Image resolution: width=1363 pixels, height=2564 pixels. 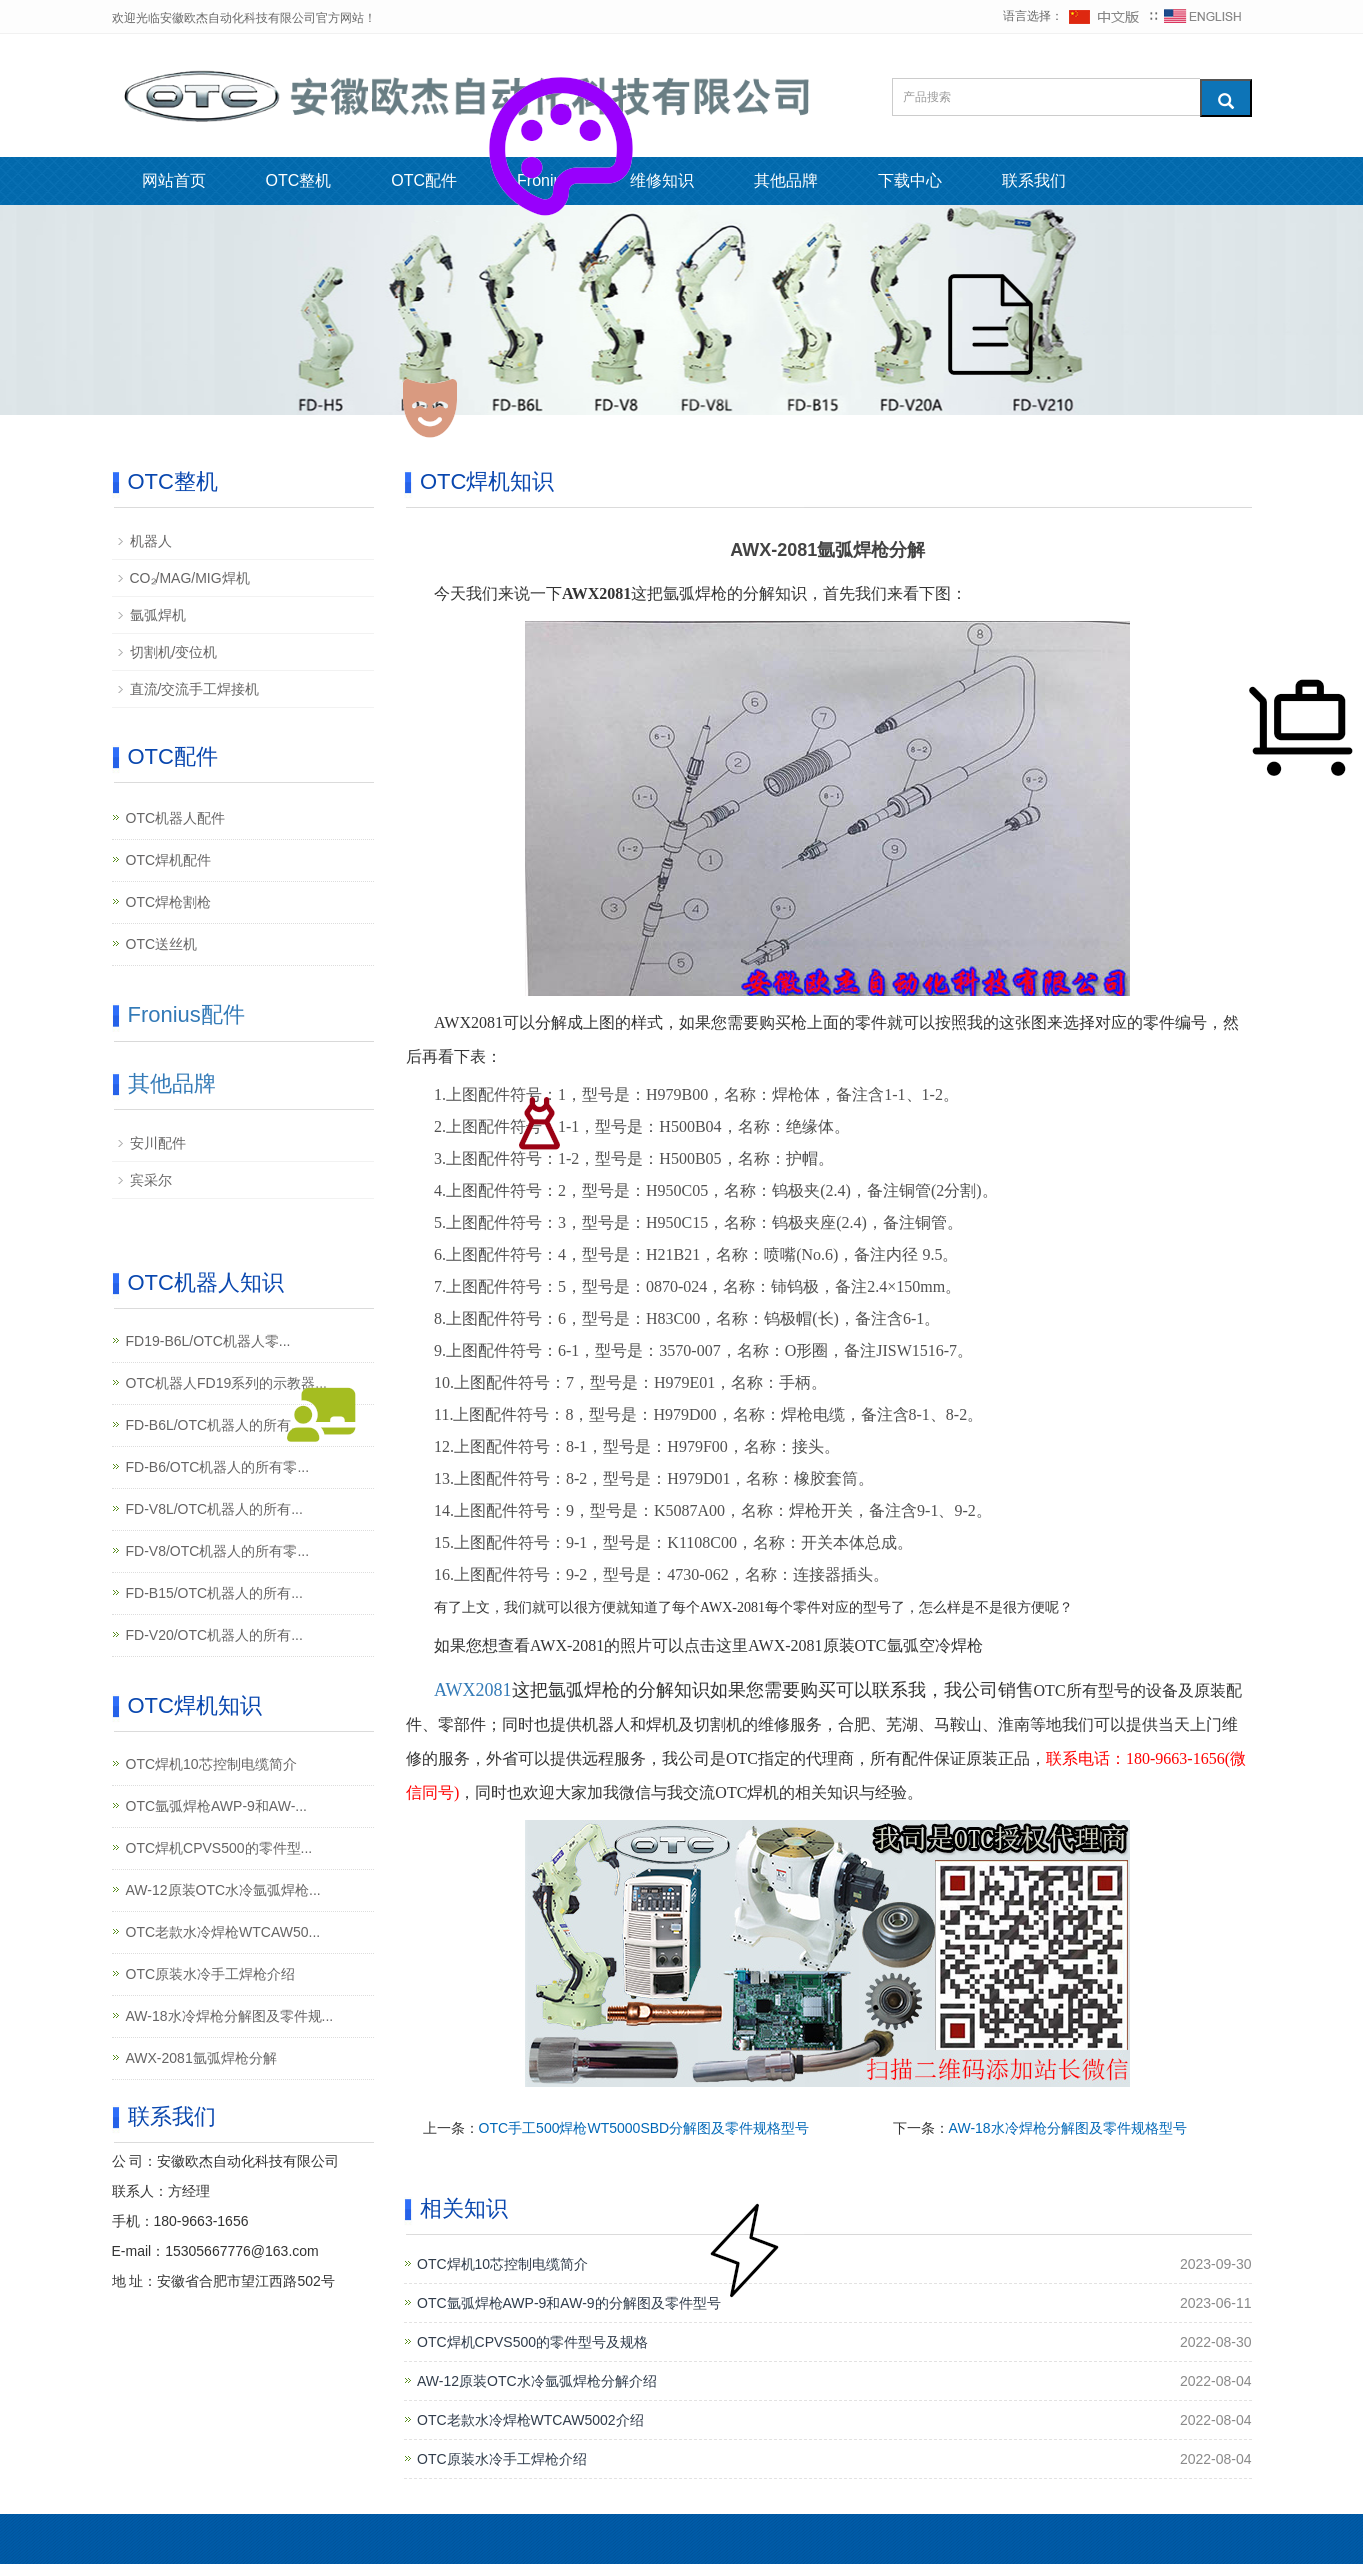 I want to click on switch to theater or entertainment mode, so click(x=430, y=406).